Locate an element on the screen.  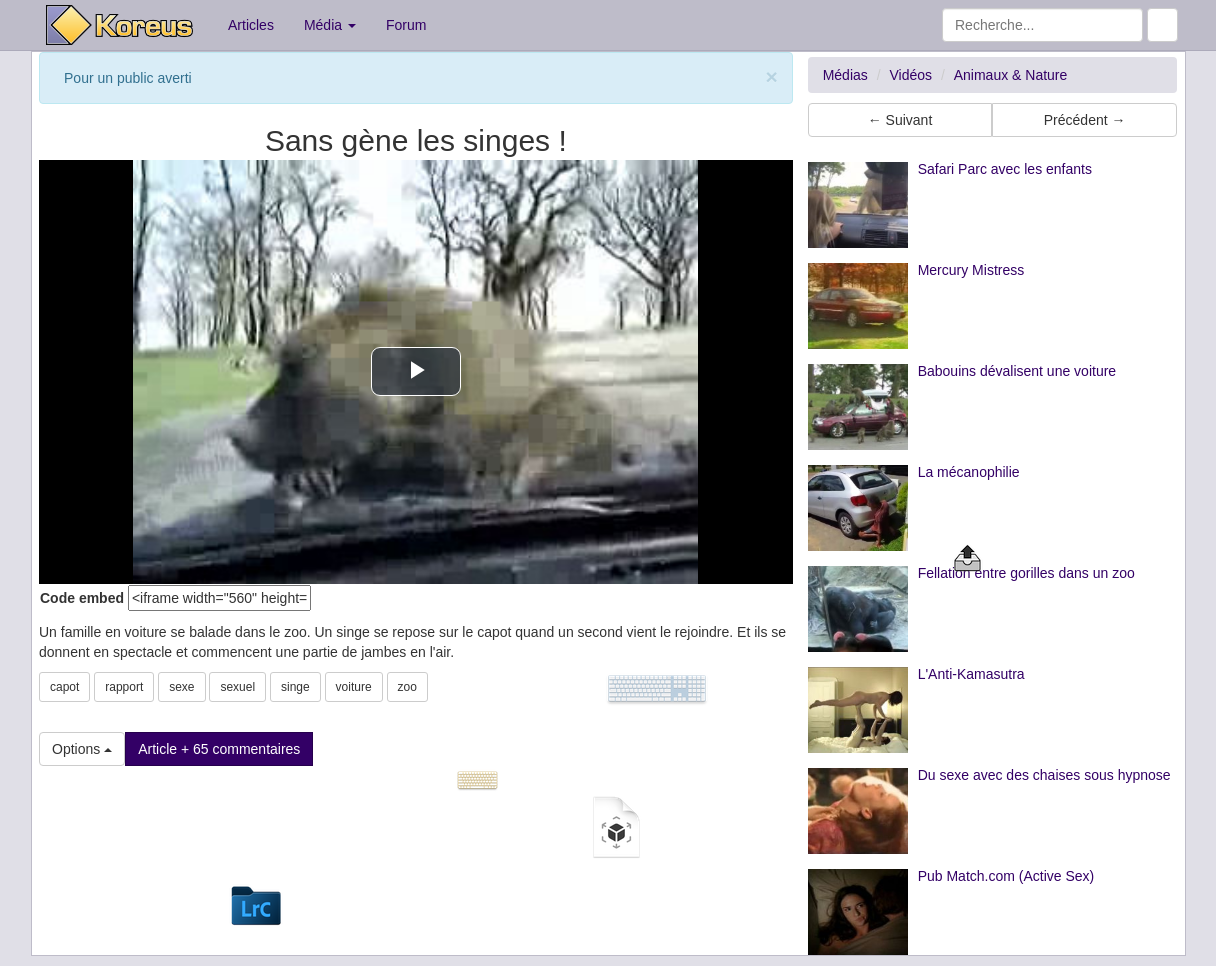
view outgoing mail in your outbox is located at coordinates (967, 559).